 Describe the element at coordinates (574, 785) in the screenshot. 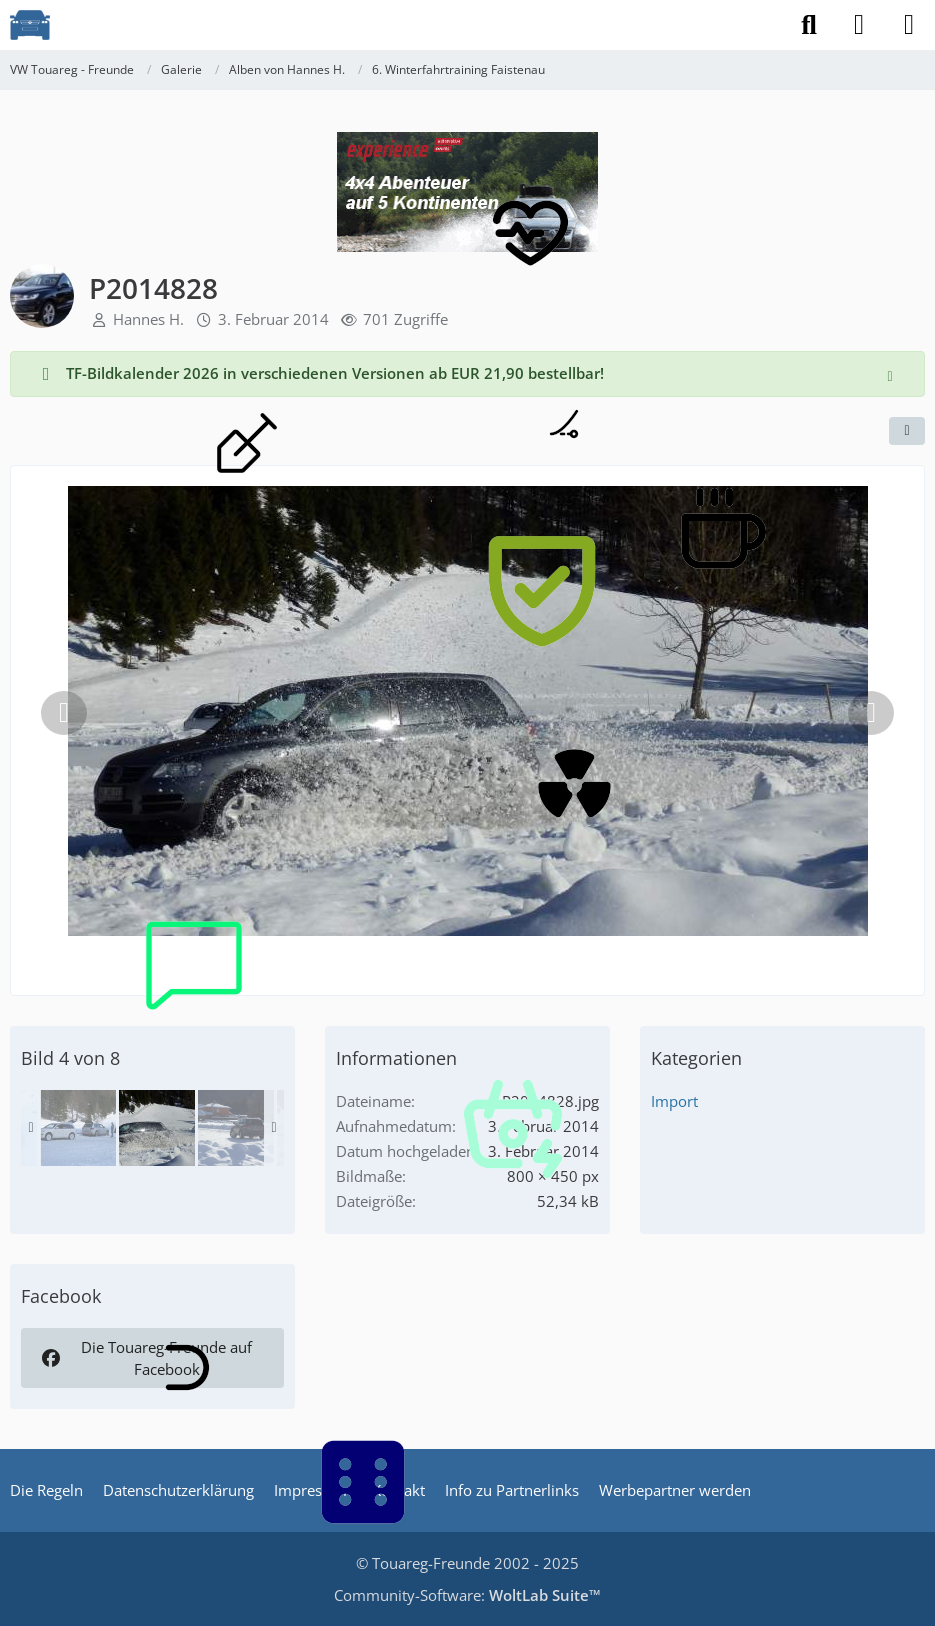

I see `indicates radioactive or hazardous material warning` at that location.